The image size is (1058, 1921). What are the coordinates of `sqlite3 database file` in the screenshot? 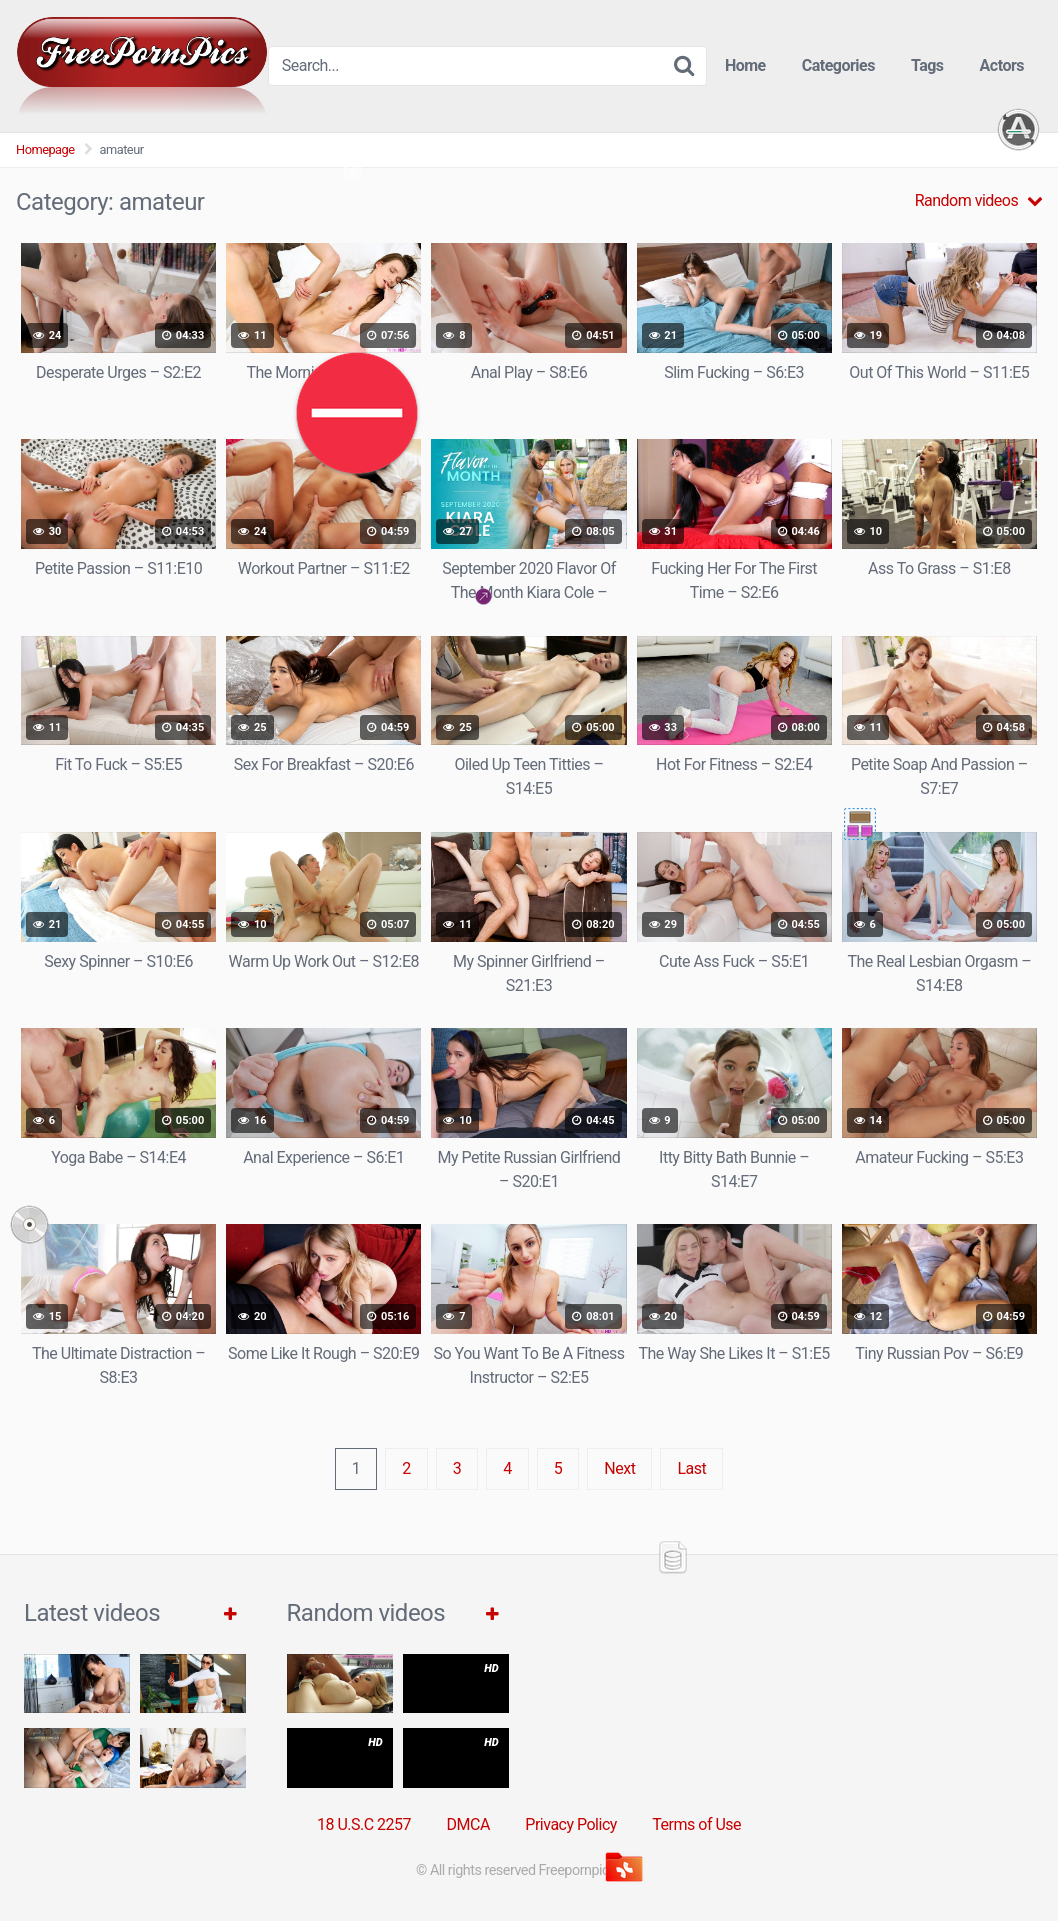 It's located at (673, 1557).